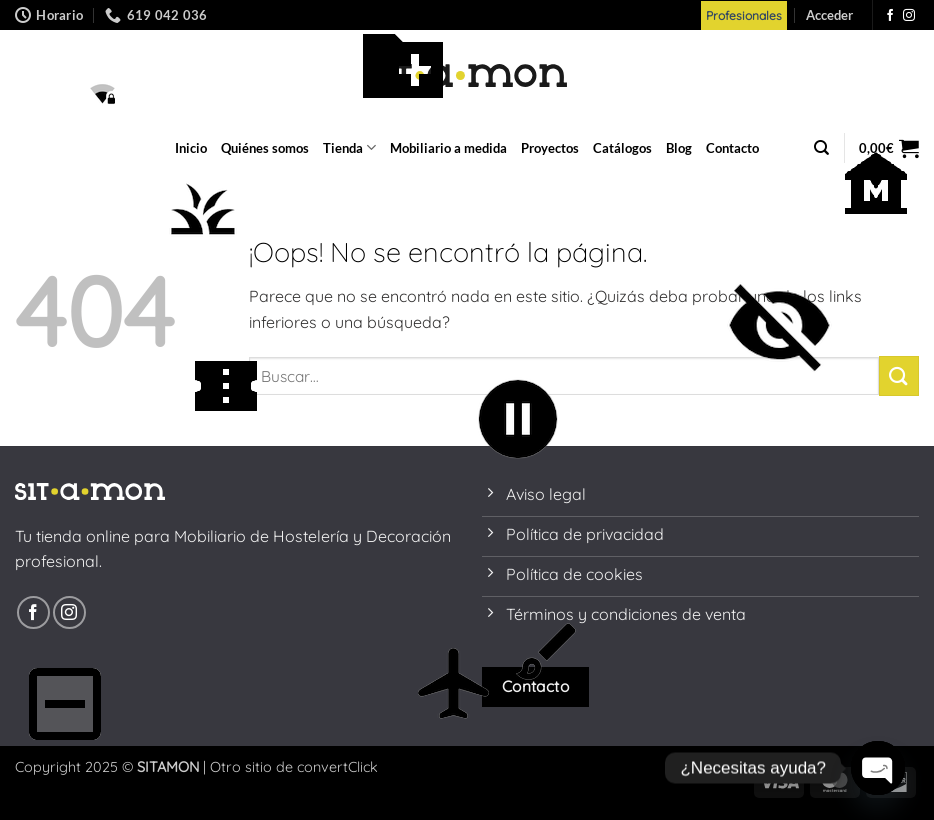 The width and height of the screenshot is (934, 820). I want to click on connected to a secured wifi network with weak signal, so click(102, 93).